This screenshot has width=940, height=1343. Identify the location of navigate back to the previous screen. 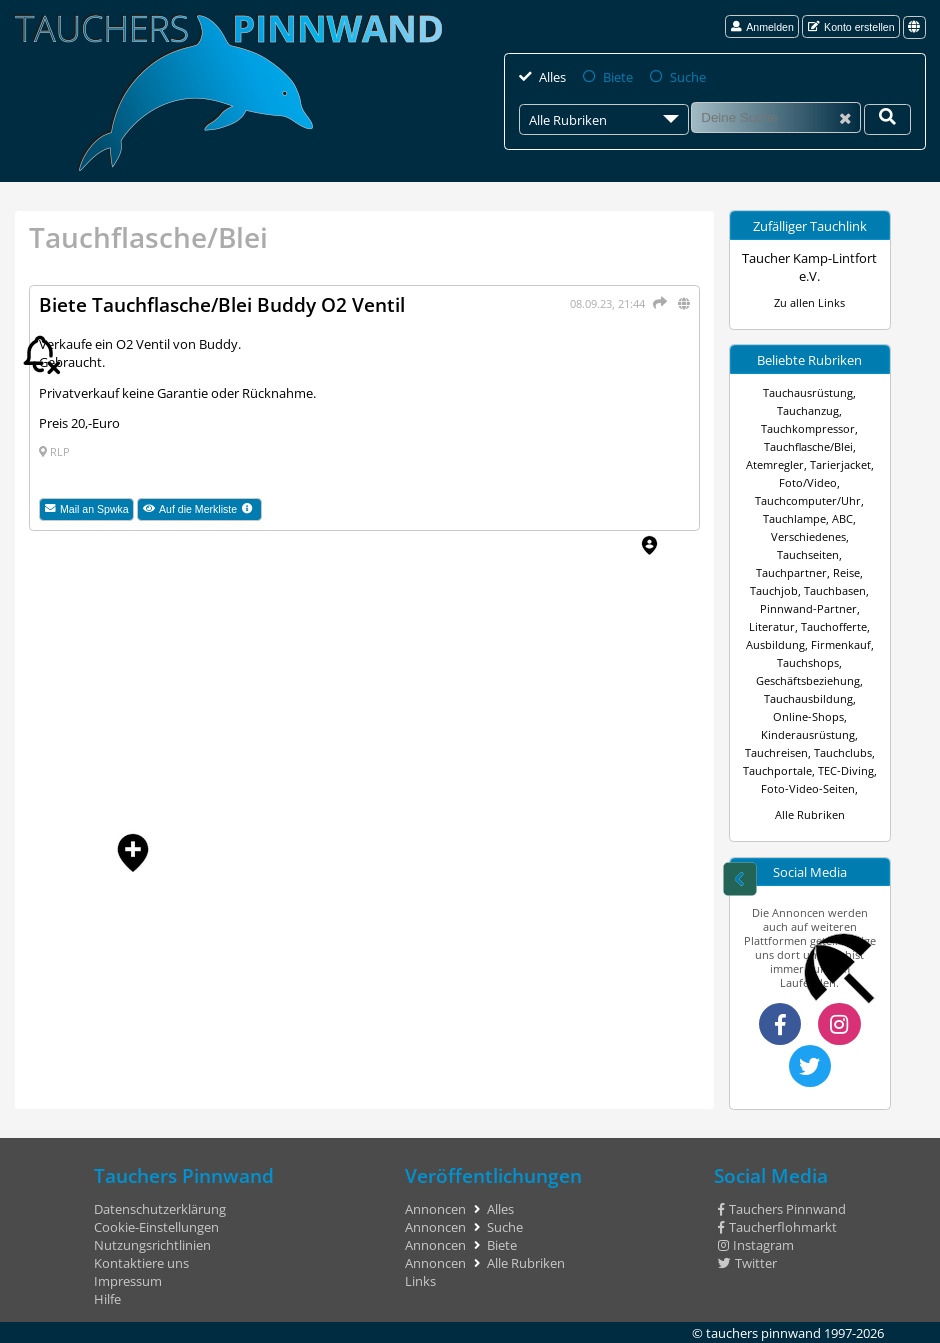
(740, 879).